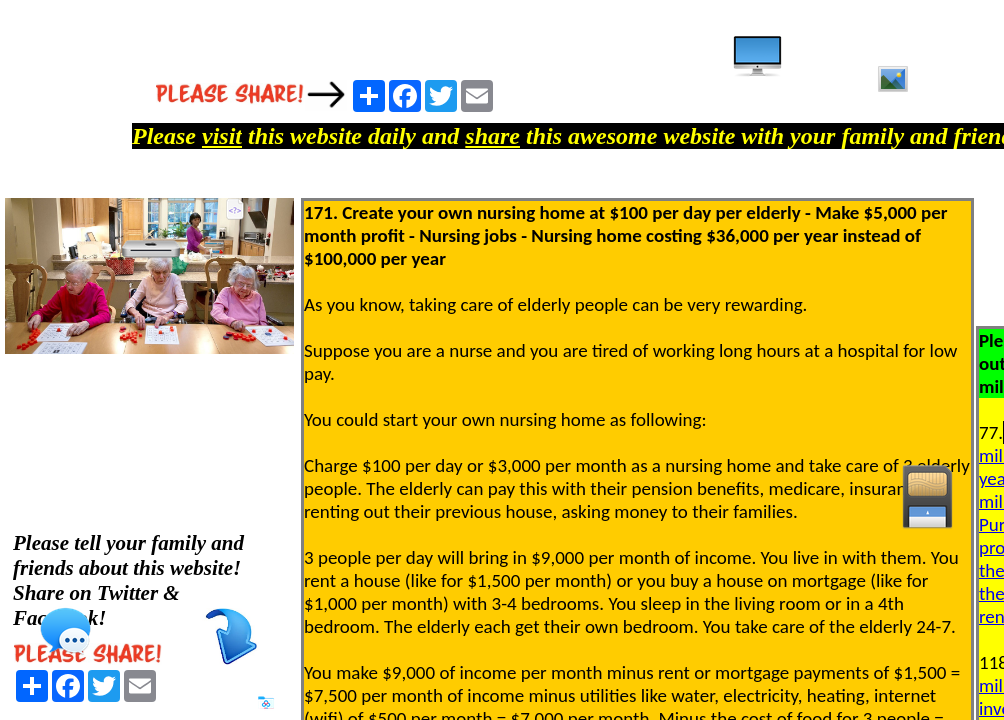  I want to click on open messages or chat application, so click(65, 630).